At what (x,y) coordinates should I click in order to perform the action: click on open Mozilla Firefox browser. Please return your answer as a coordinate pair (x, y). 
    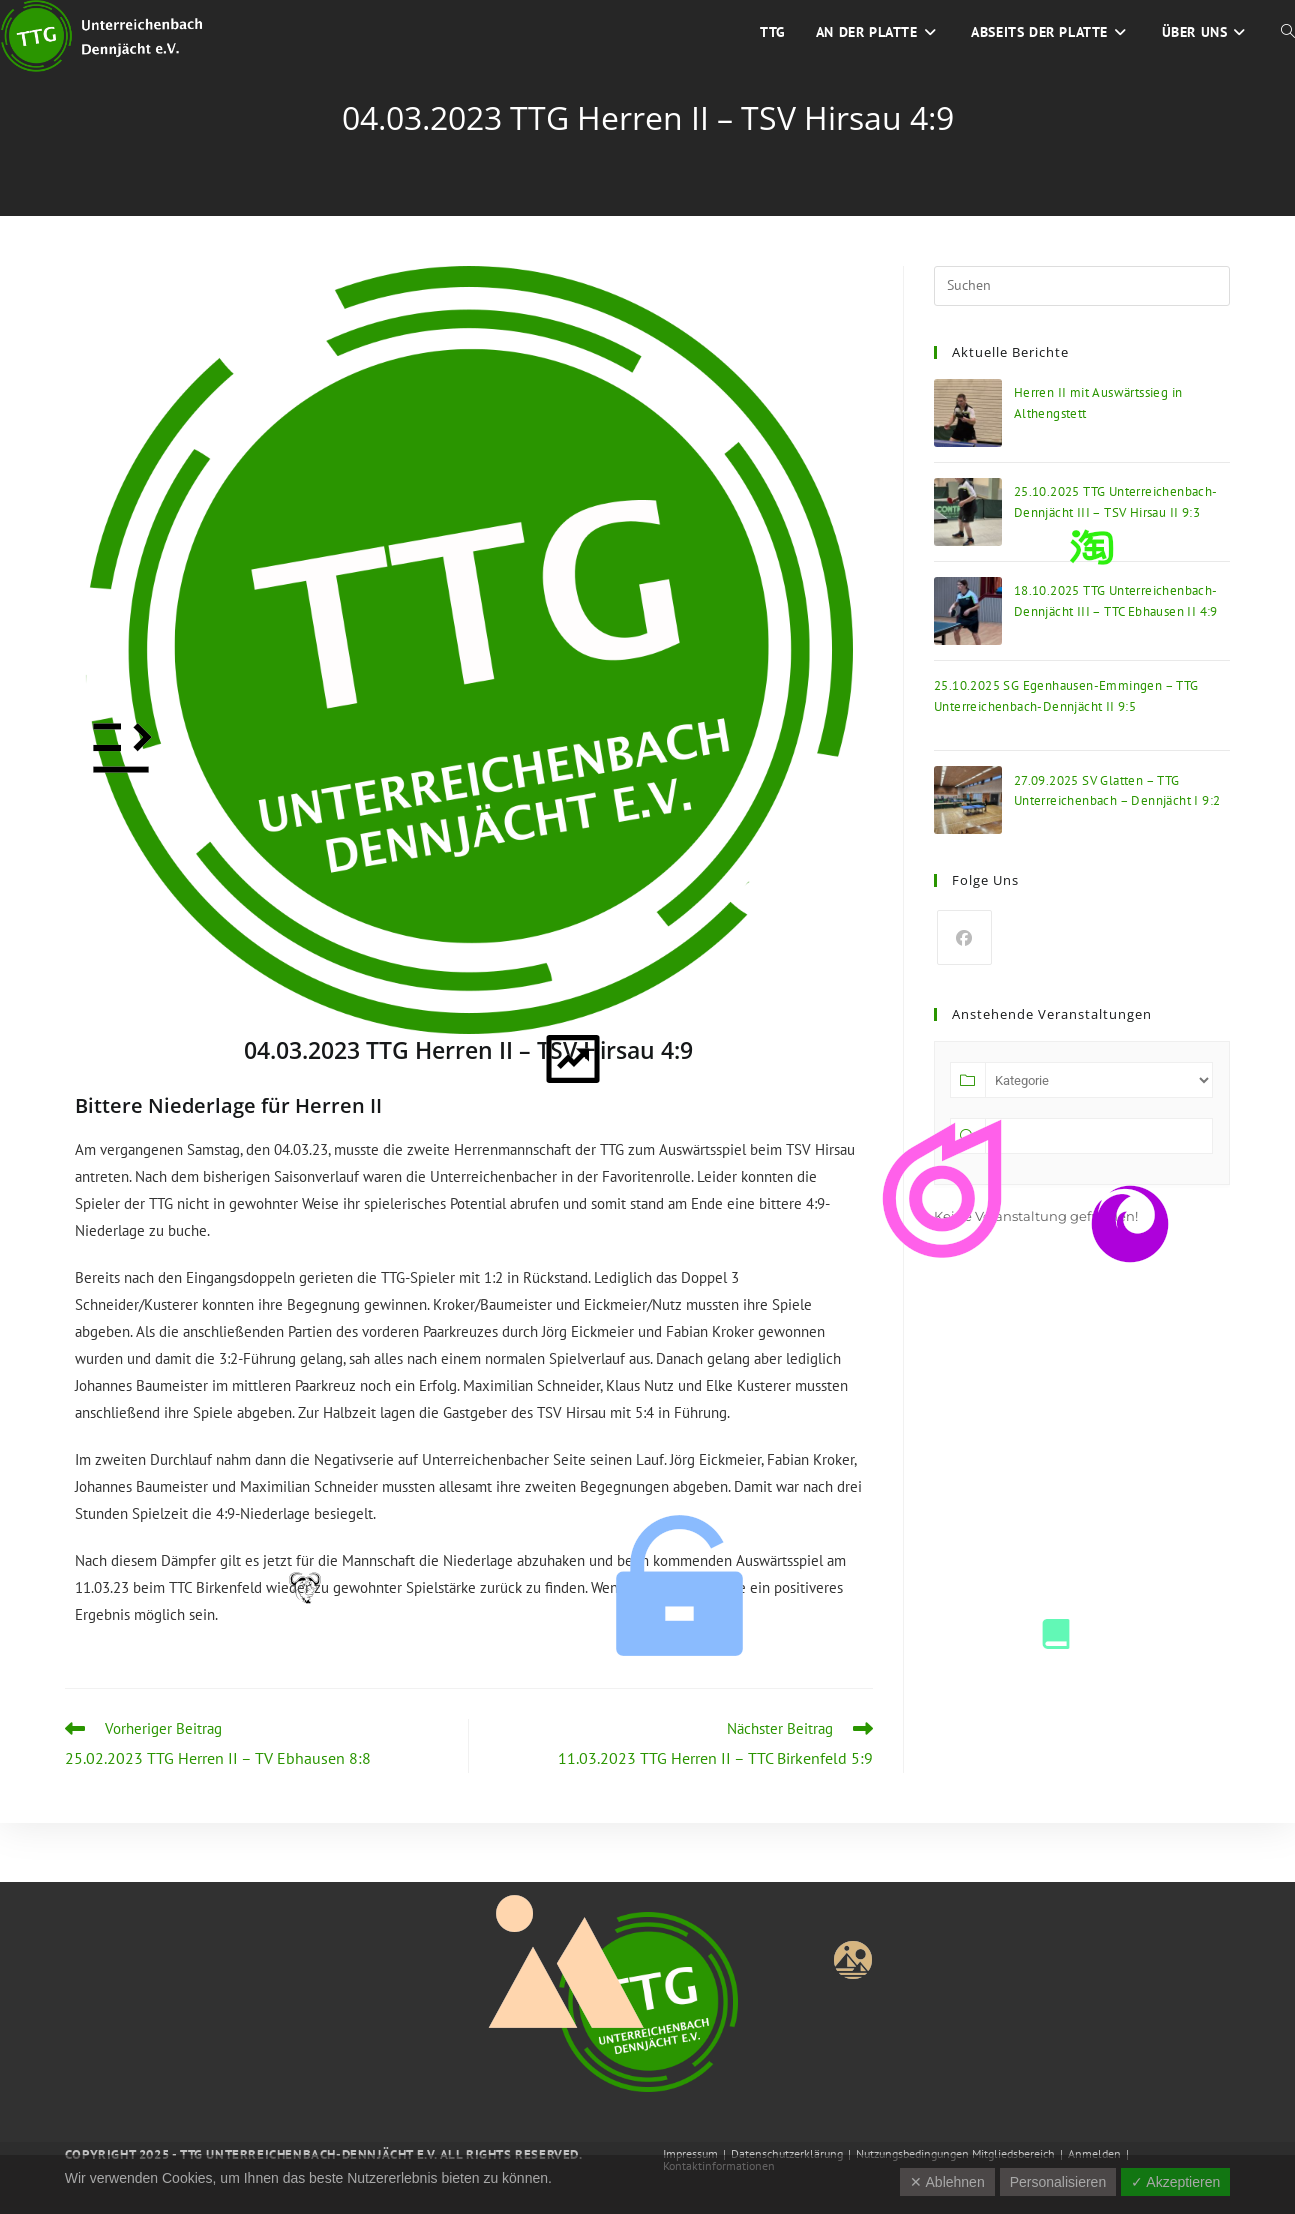
    Looking at the image, I should click on (1130, 1224).